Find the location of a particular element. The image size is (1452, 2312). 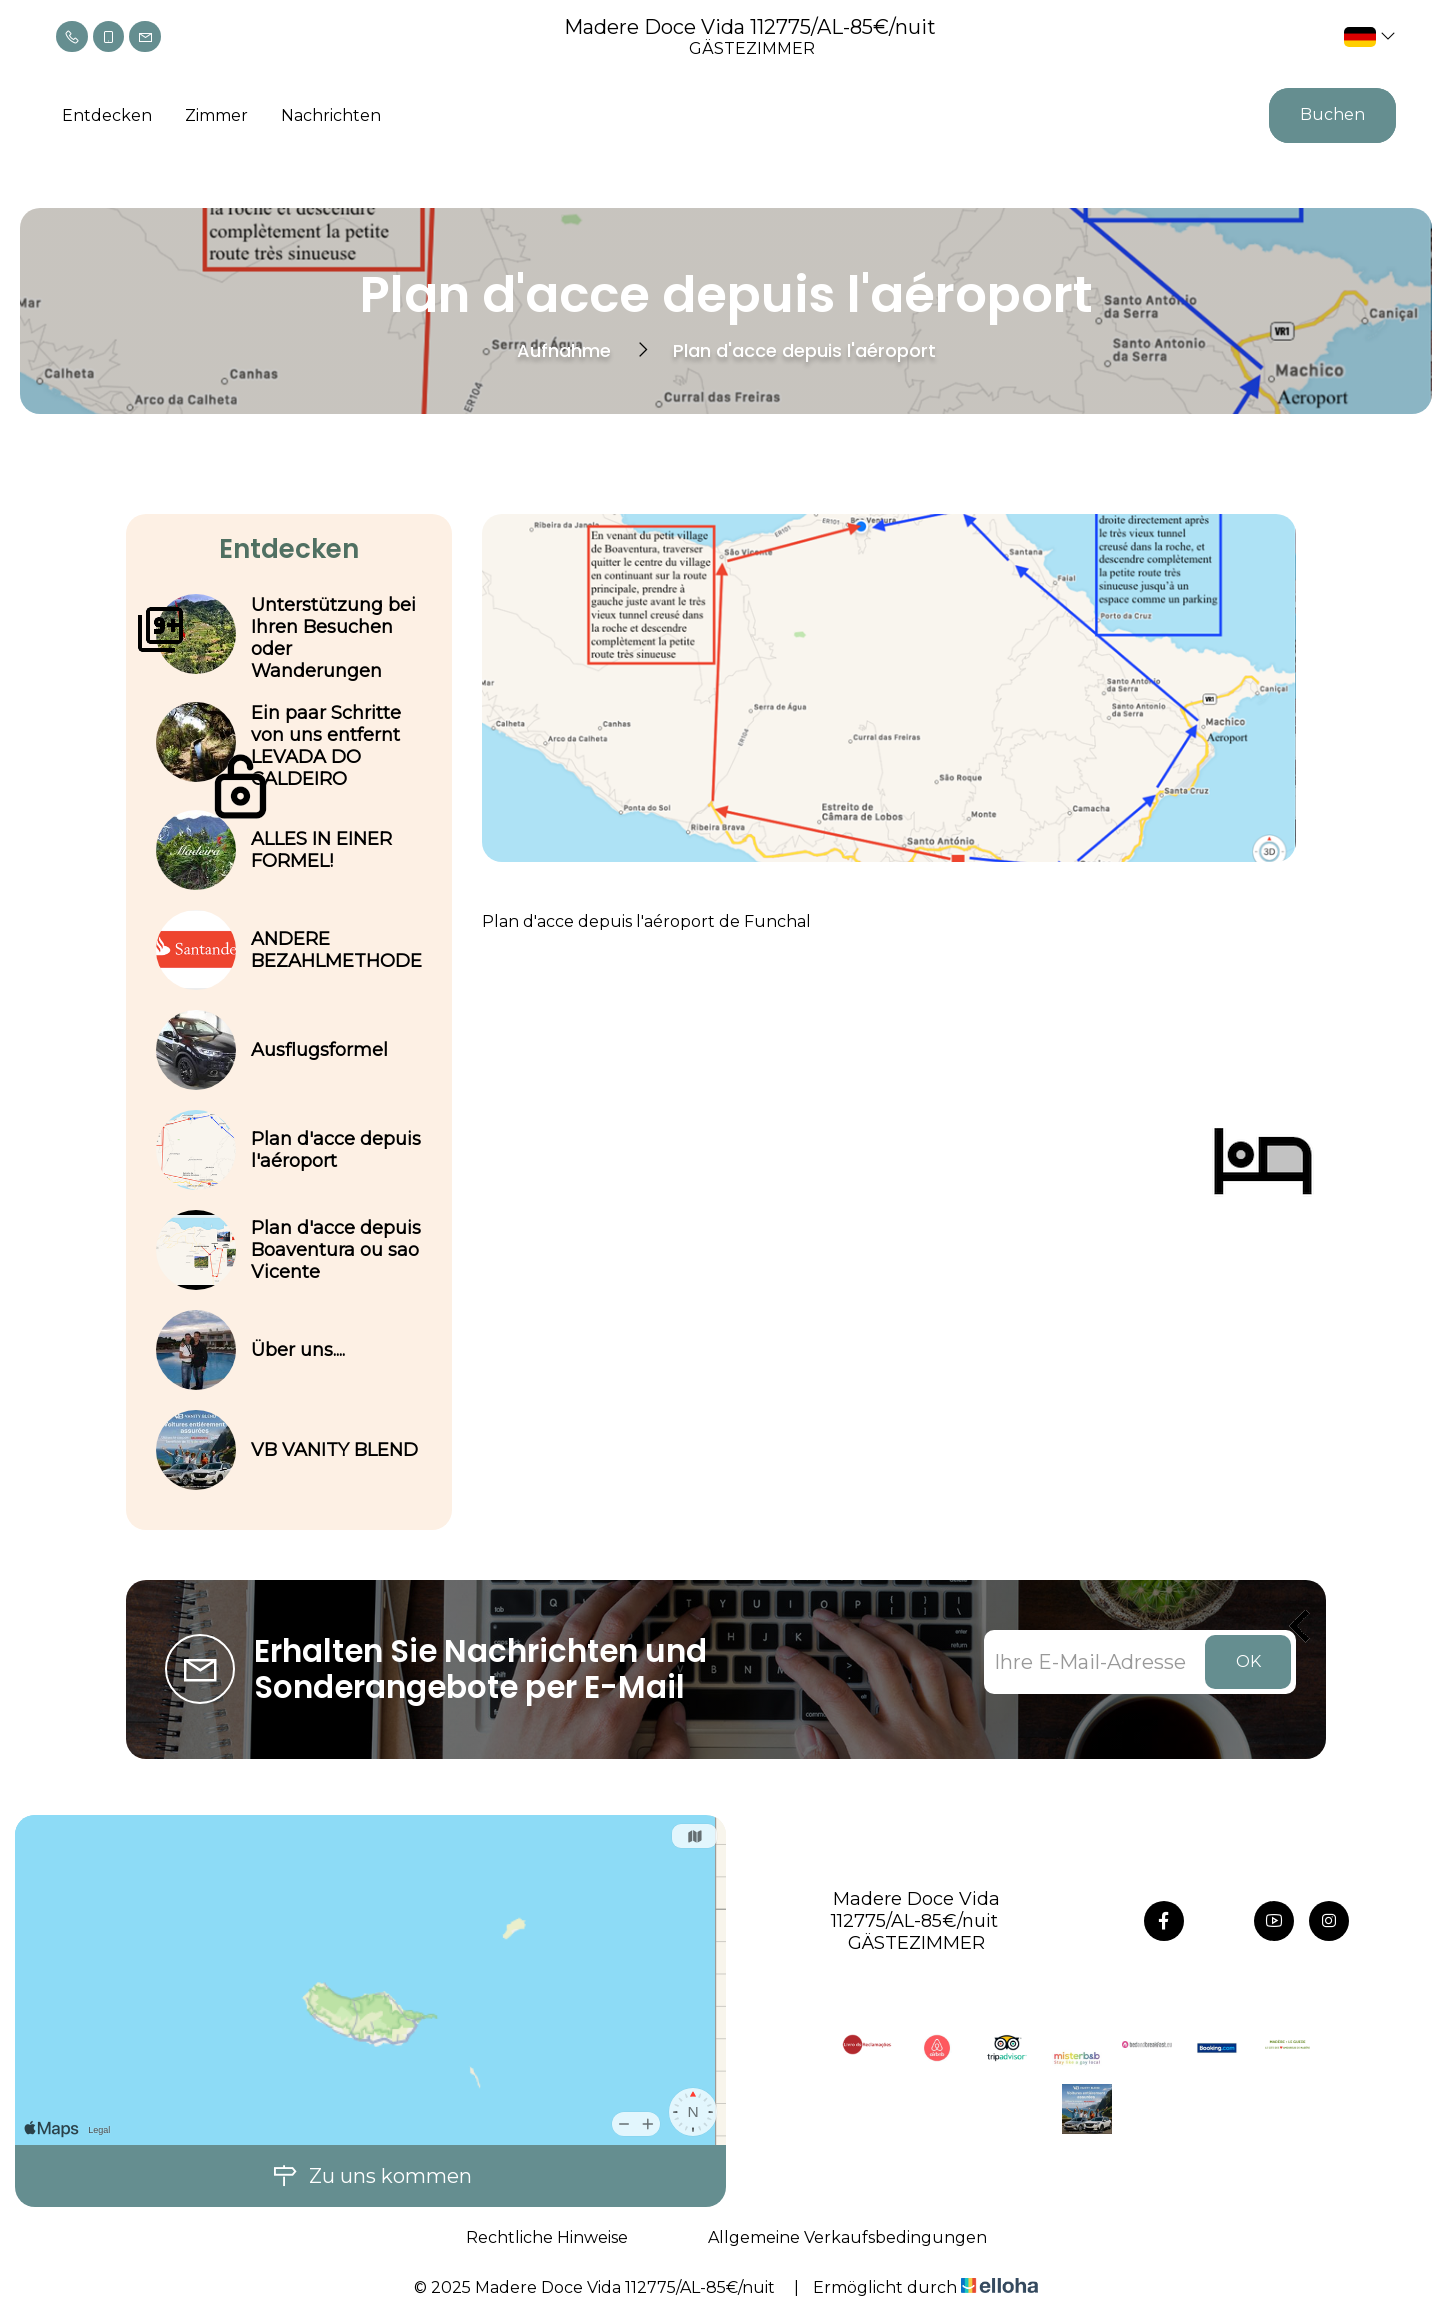

unlock a secured item or account is located at coordinates (240, 786).